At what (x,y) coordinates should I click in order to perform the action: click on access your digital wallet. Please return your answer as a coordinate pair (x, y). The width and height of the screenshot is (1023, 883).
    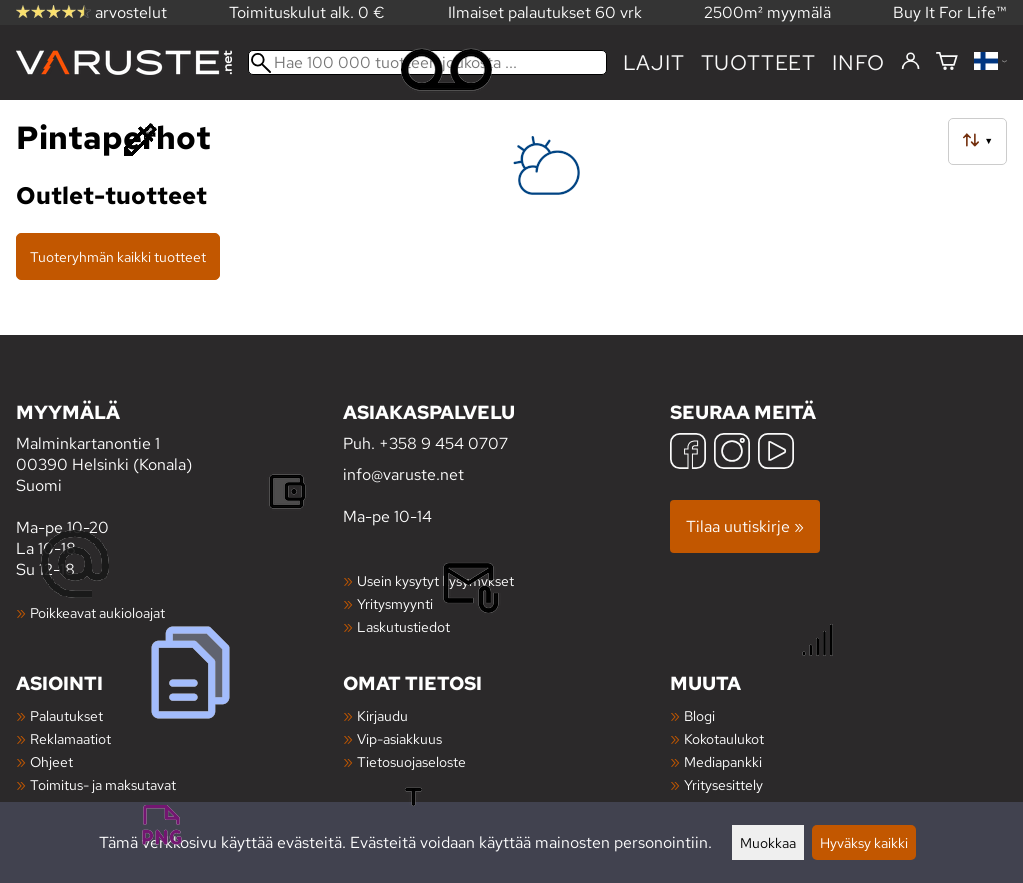
    Looking at the image, I should click on (286, 491).